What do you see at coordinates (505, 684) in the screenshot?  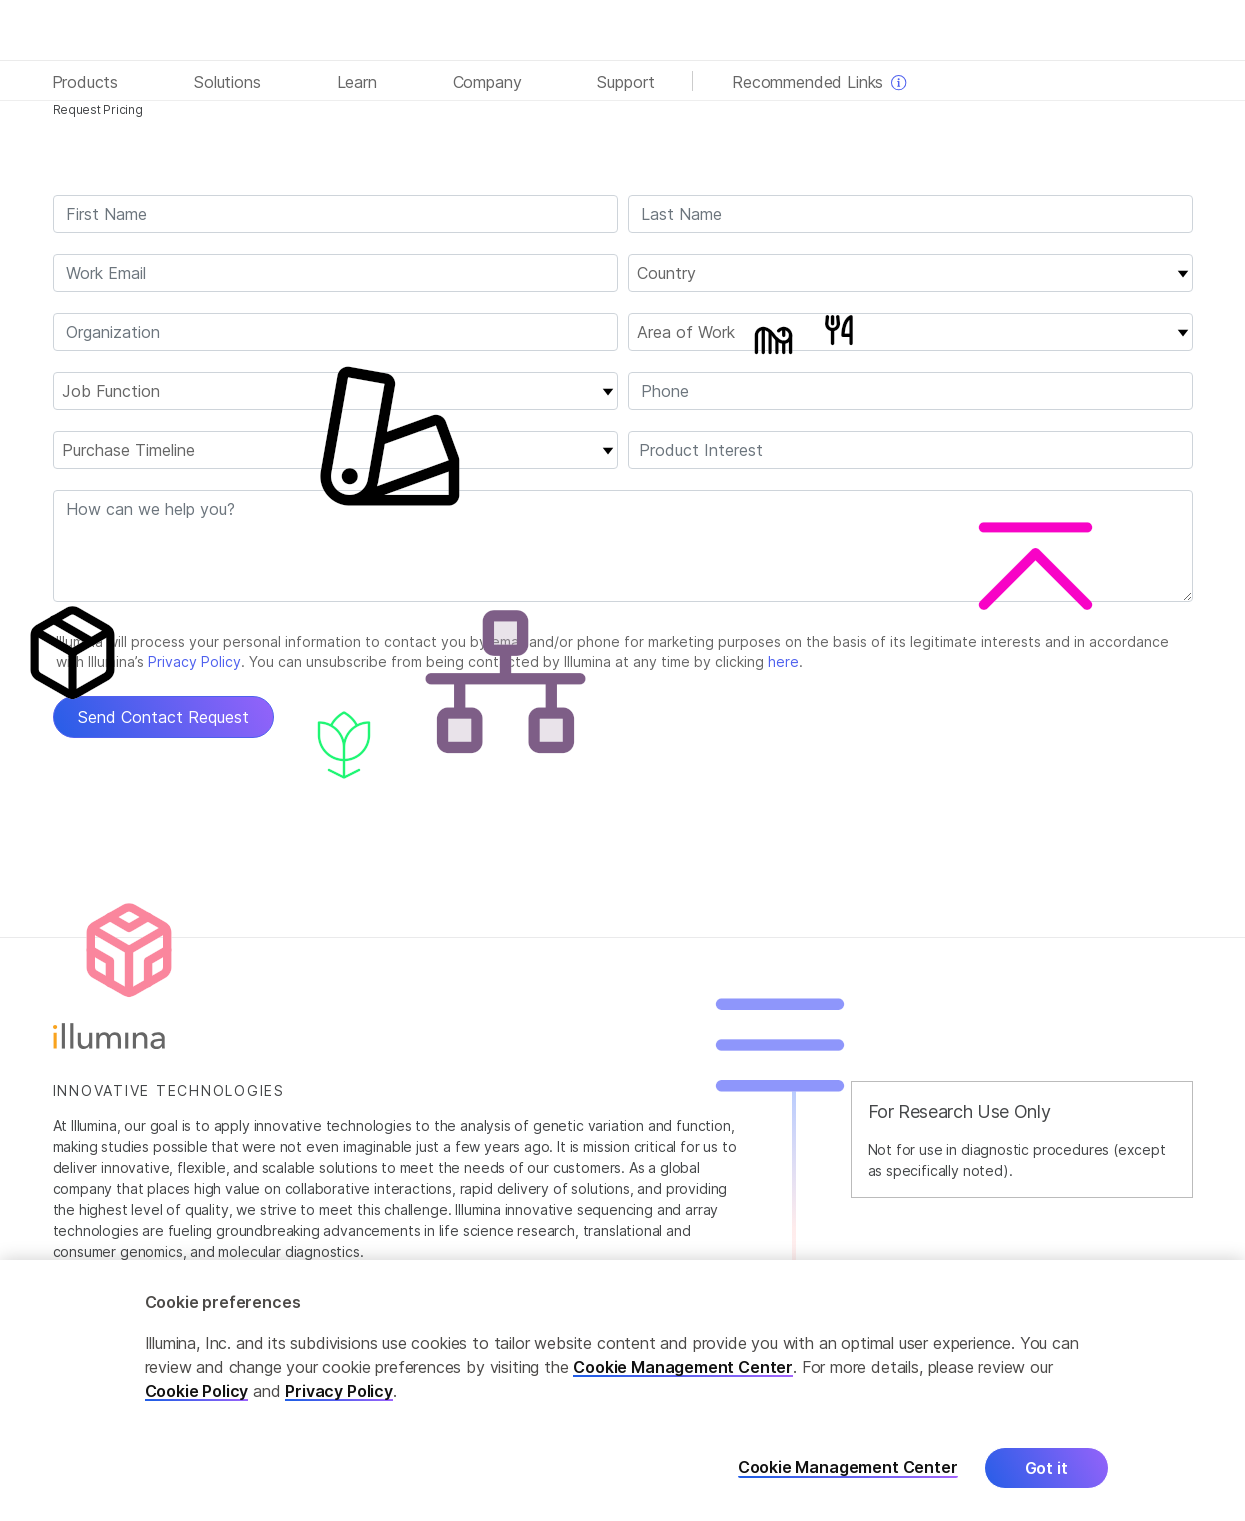 I see `view network topology or connected devices` at bounding box center [505, 684].